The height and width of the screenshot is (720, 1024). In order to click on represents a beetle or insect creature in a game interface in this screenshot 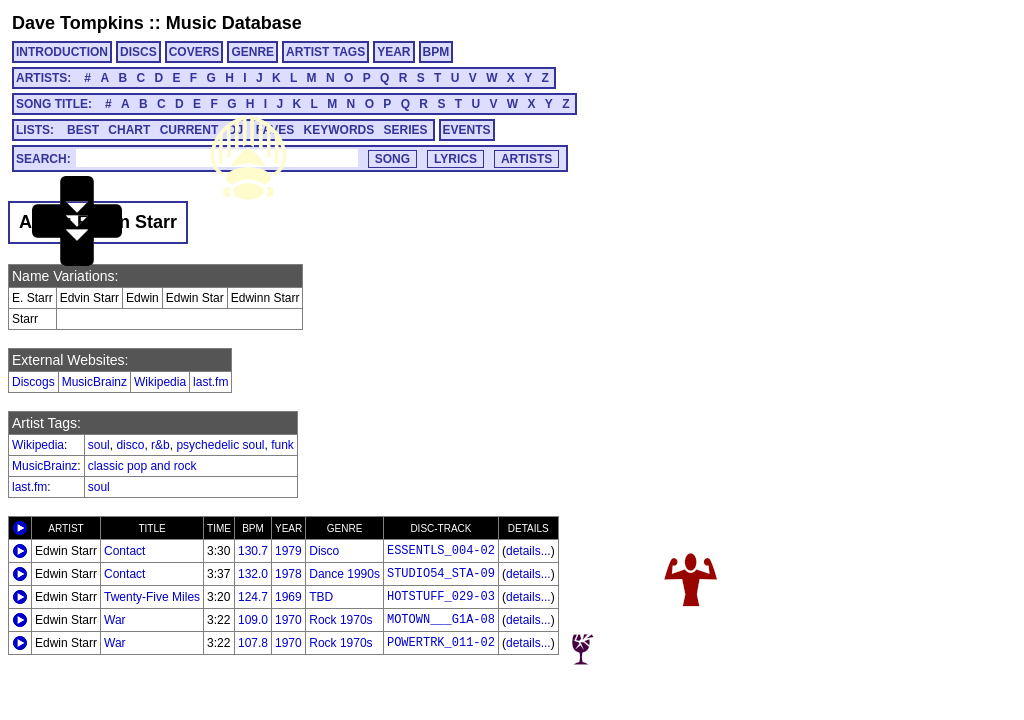, I will do `click(248, 159)`.